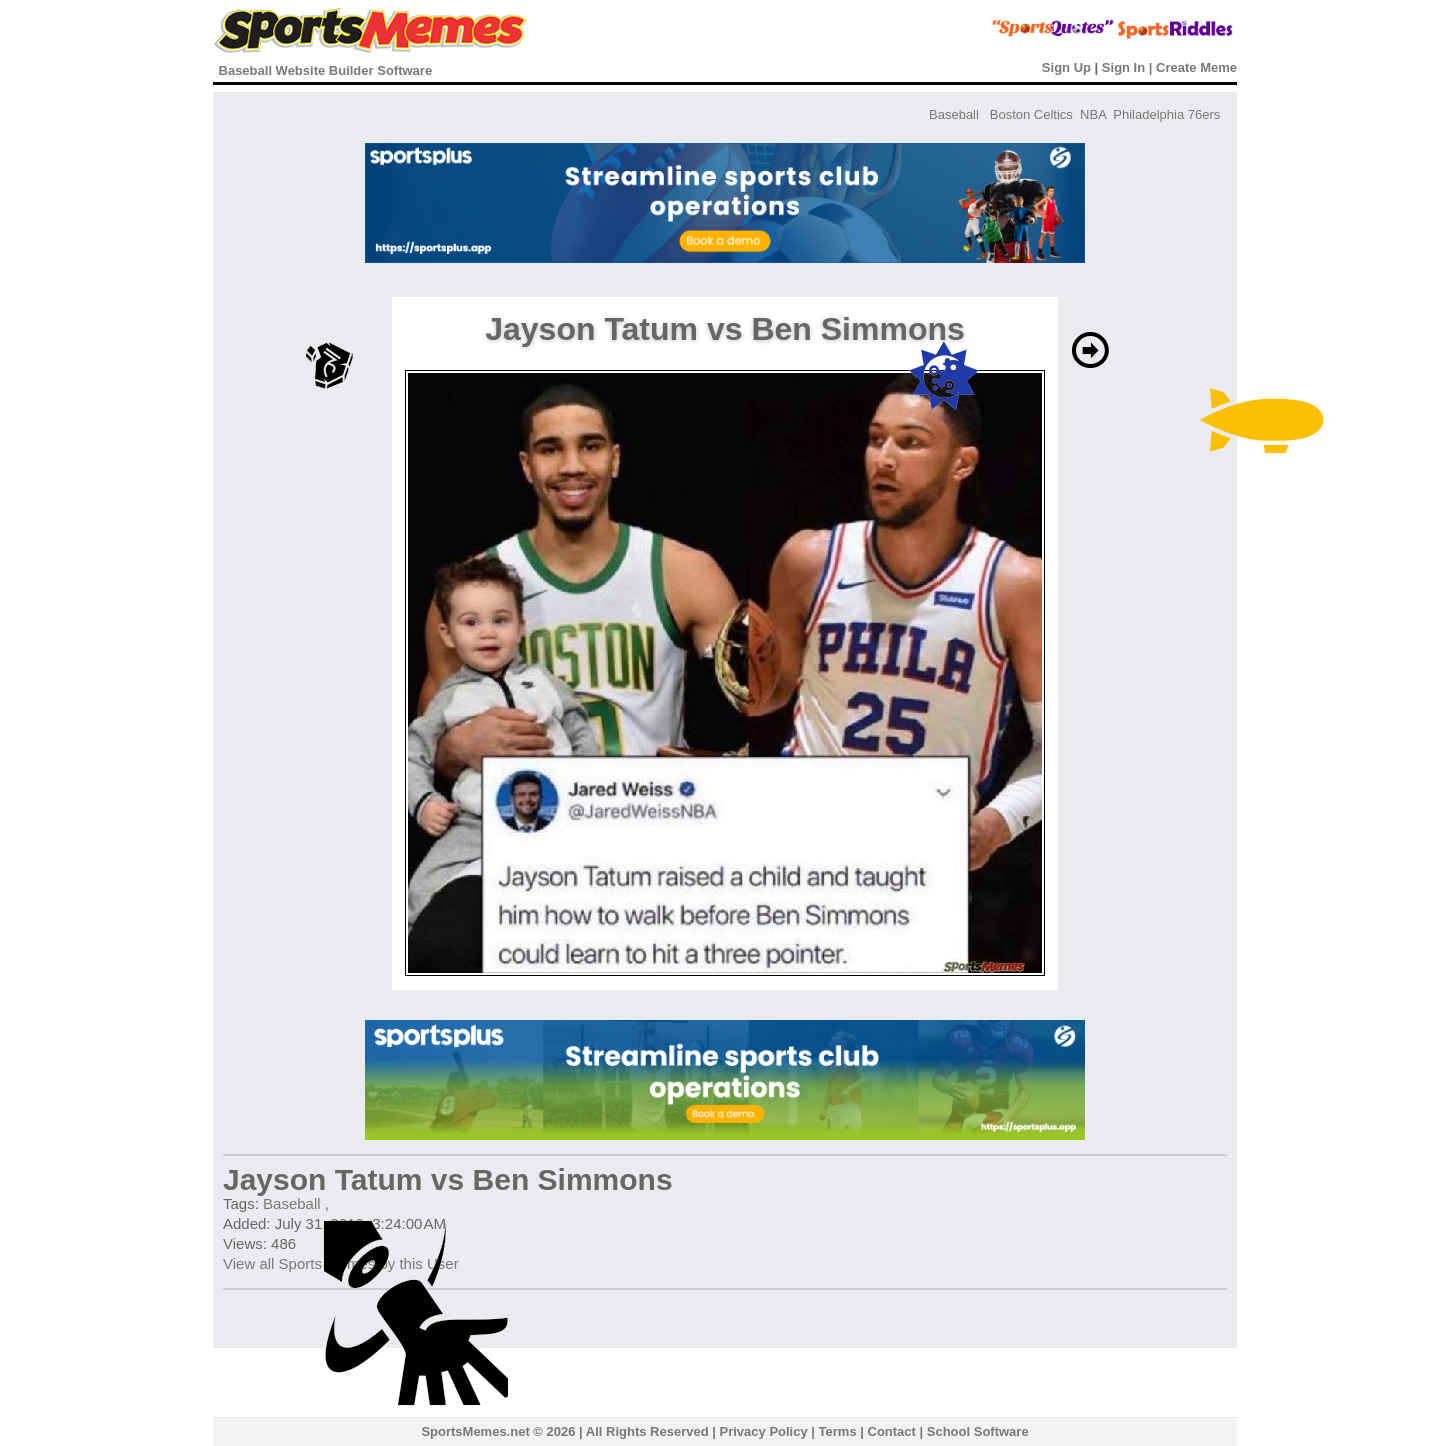  What do you see at coordinates (329, 365) in the screenshot?
I see `indicates a corrupted or damaged file` at bounding box center [329, 365].